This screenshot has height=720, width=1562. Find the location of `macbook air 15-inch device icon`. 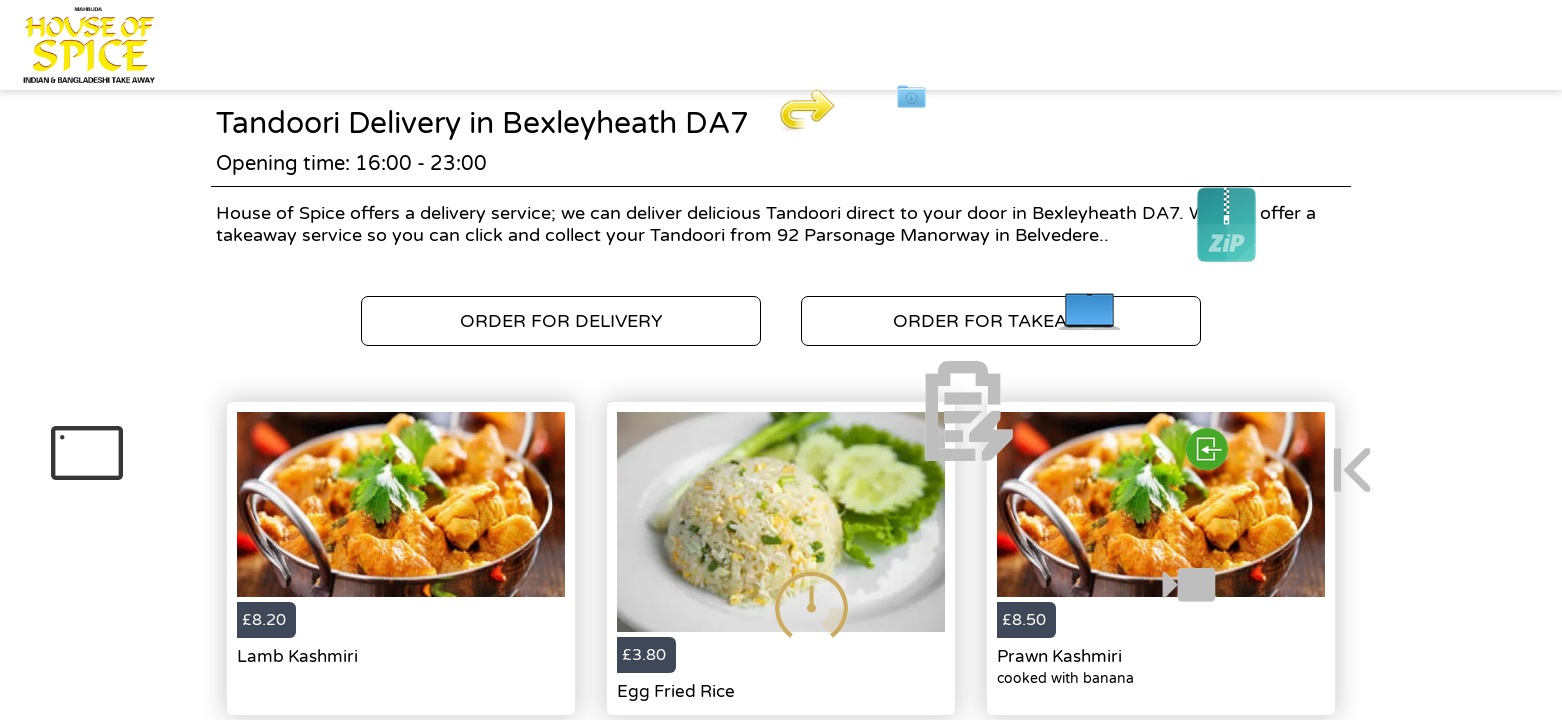

macbook air 15-inch device icon is located at coordinates (1089, 308).